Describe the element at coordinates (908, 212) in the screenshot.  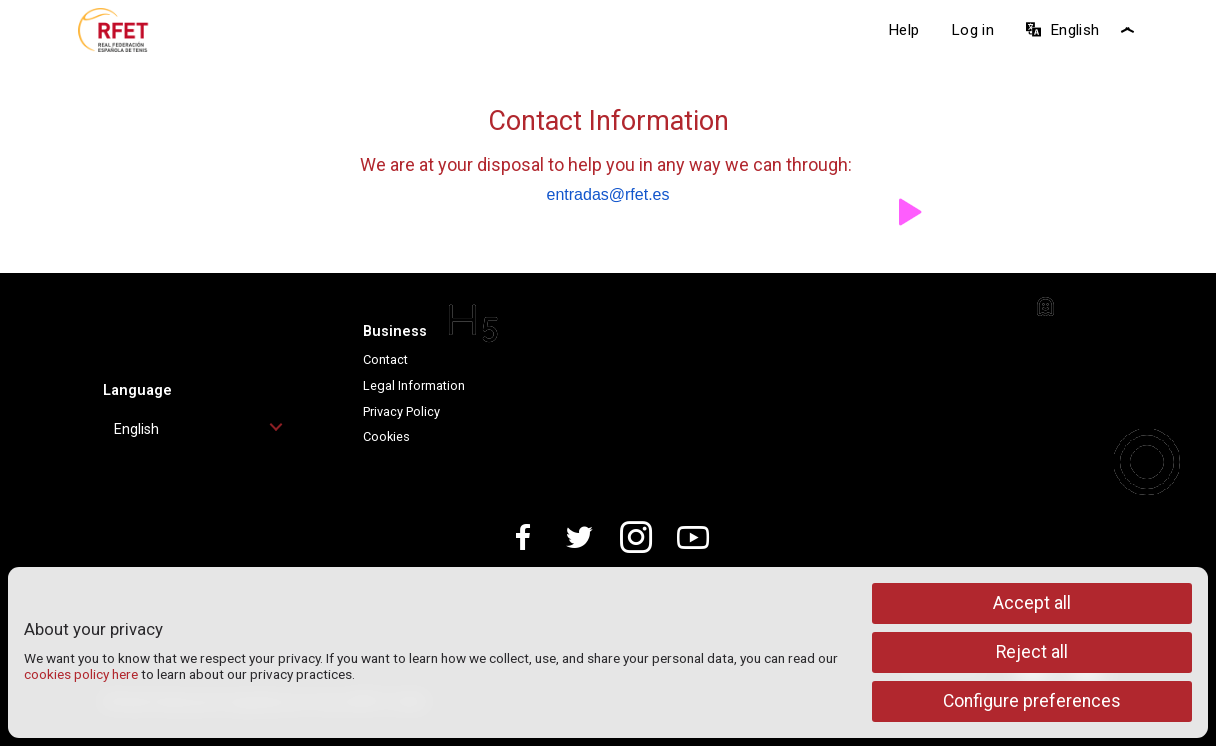
I see `play media content` at that location.